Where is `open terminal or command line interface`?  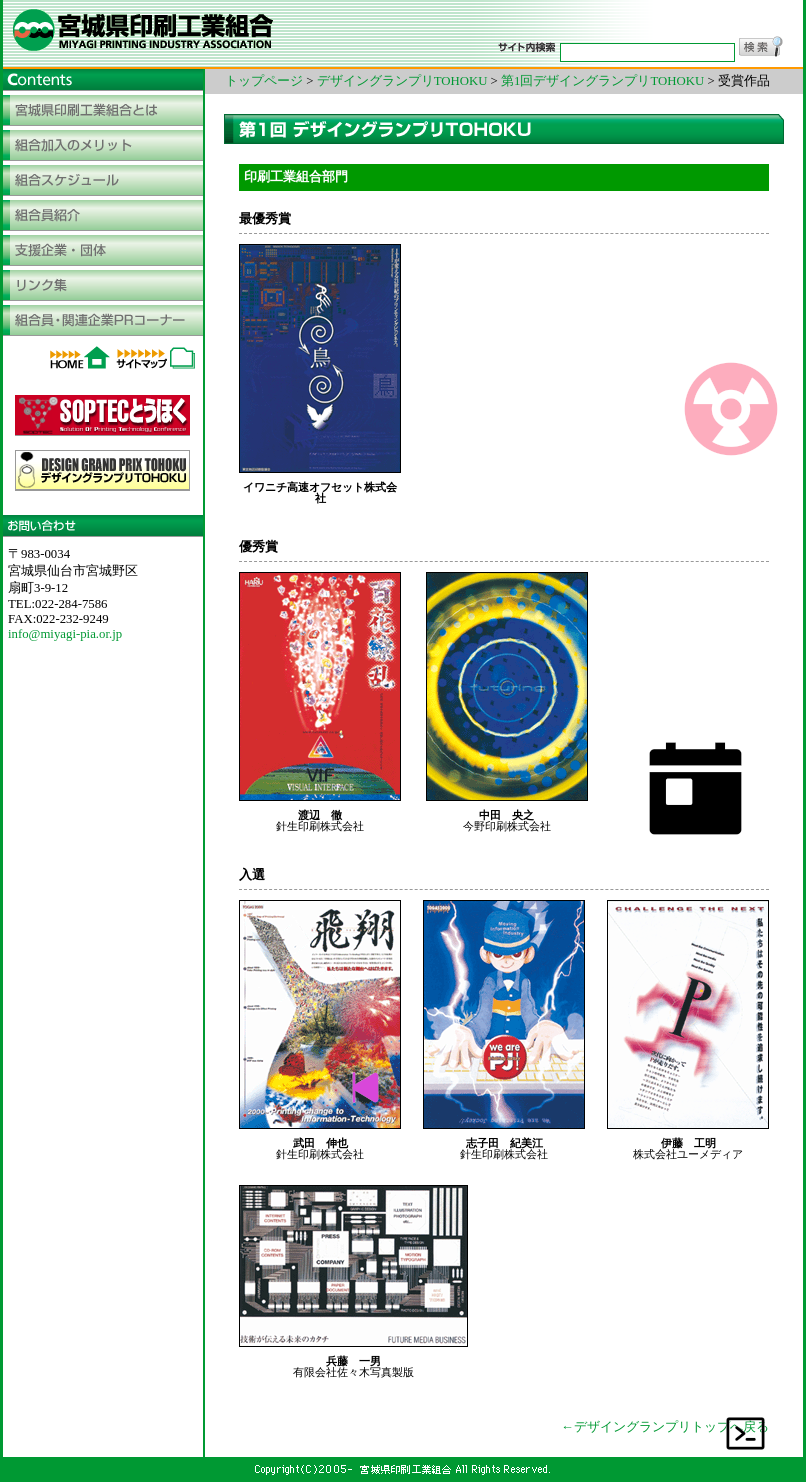 open terminal or command line interface is located at coordinates (745, 1433).